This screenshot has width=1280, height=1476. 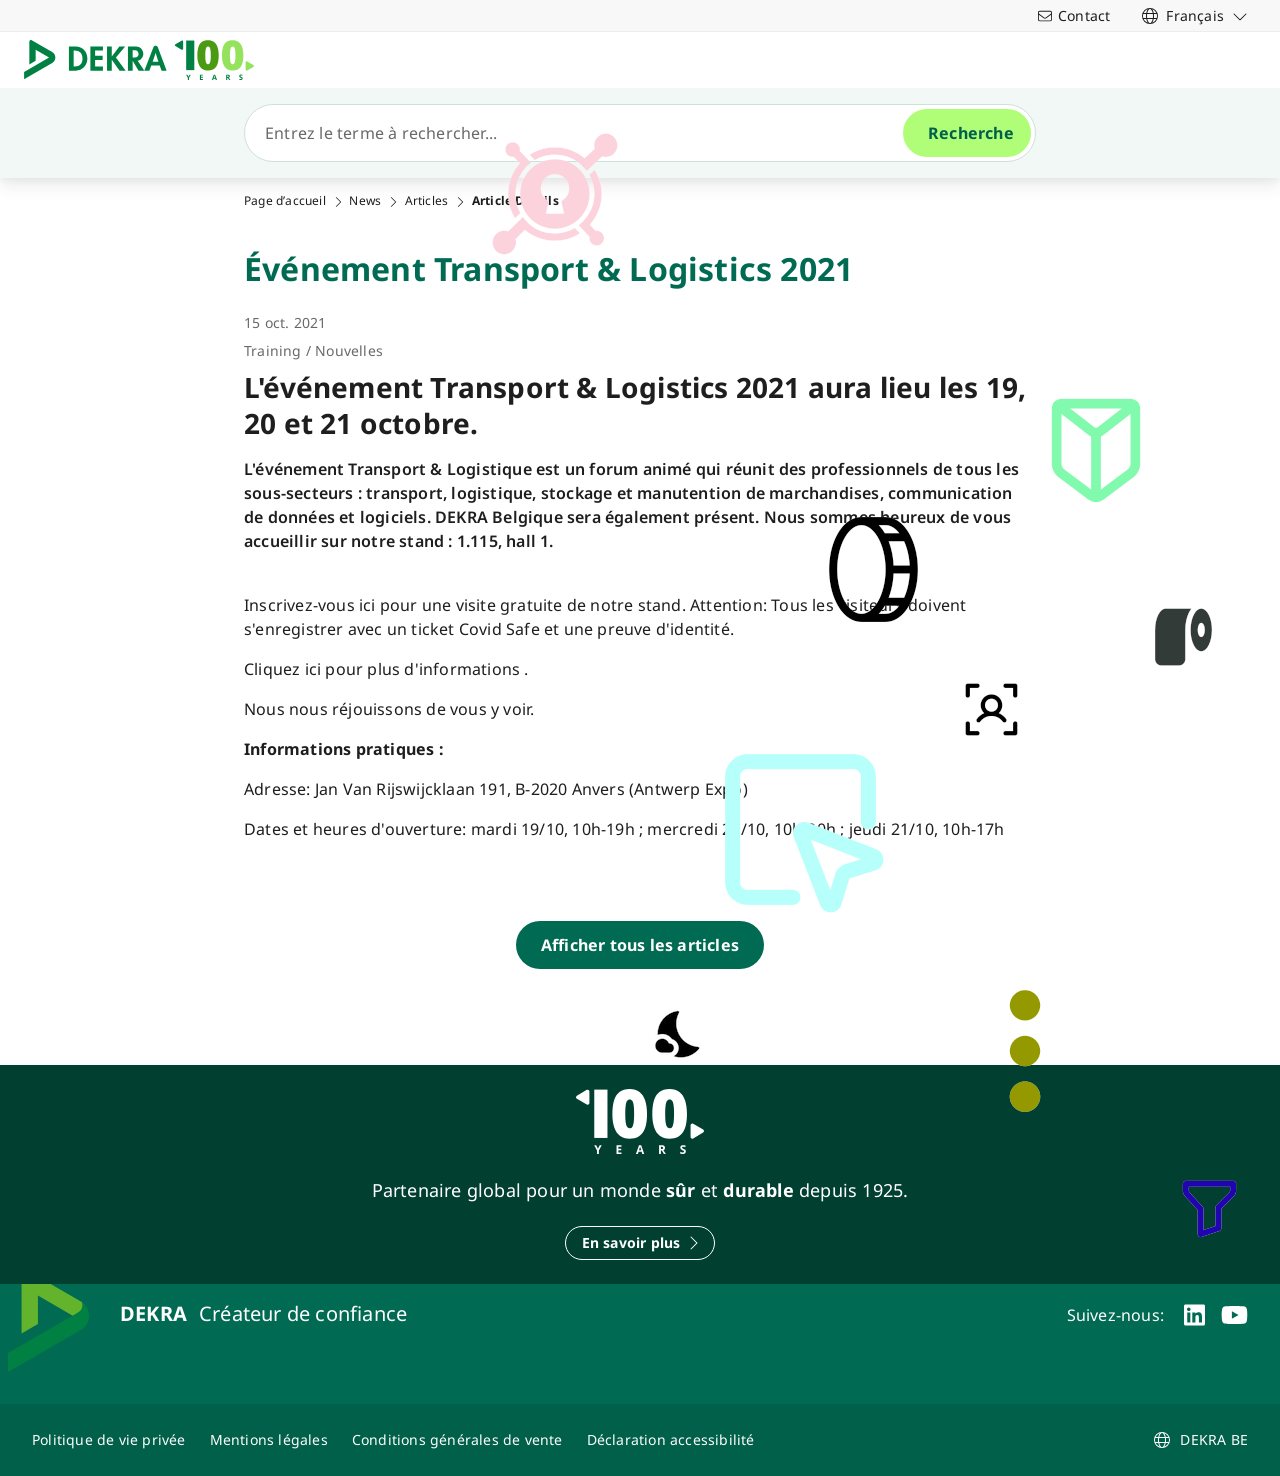 I want to click on view account balance or currency, so click(x=873, y=569).